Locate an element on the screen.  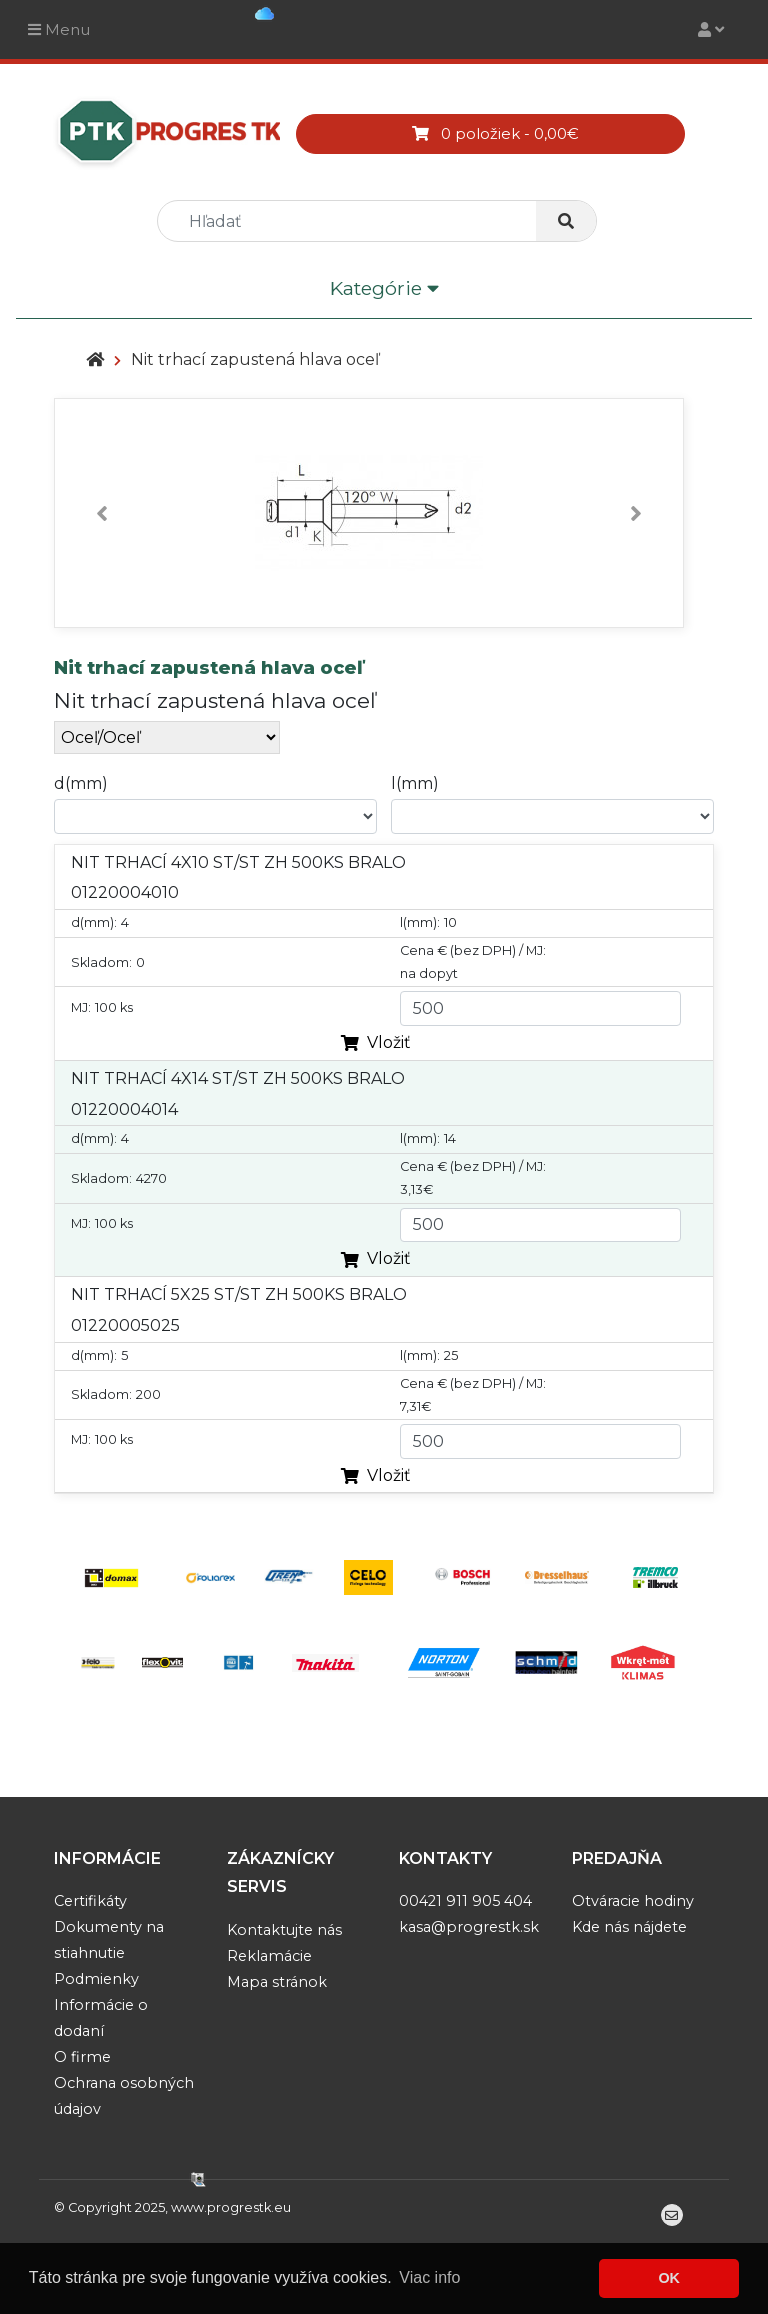
open iCloud Drive to access cloud-synced files is located at coordinates (264, 13).